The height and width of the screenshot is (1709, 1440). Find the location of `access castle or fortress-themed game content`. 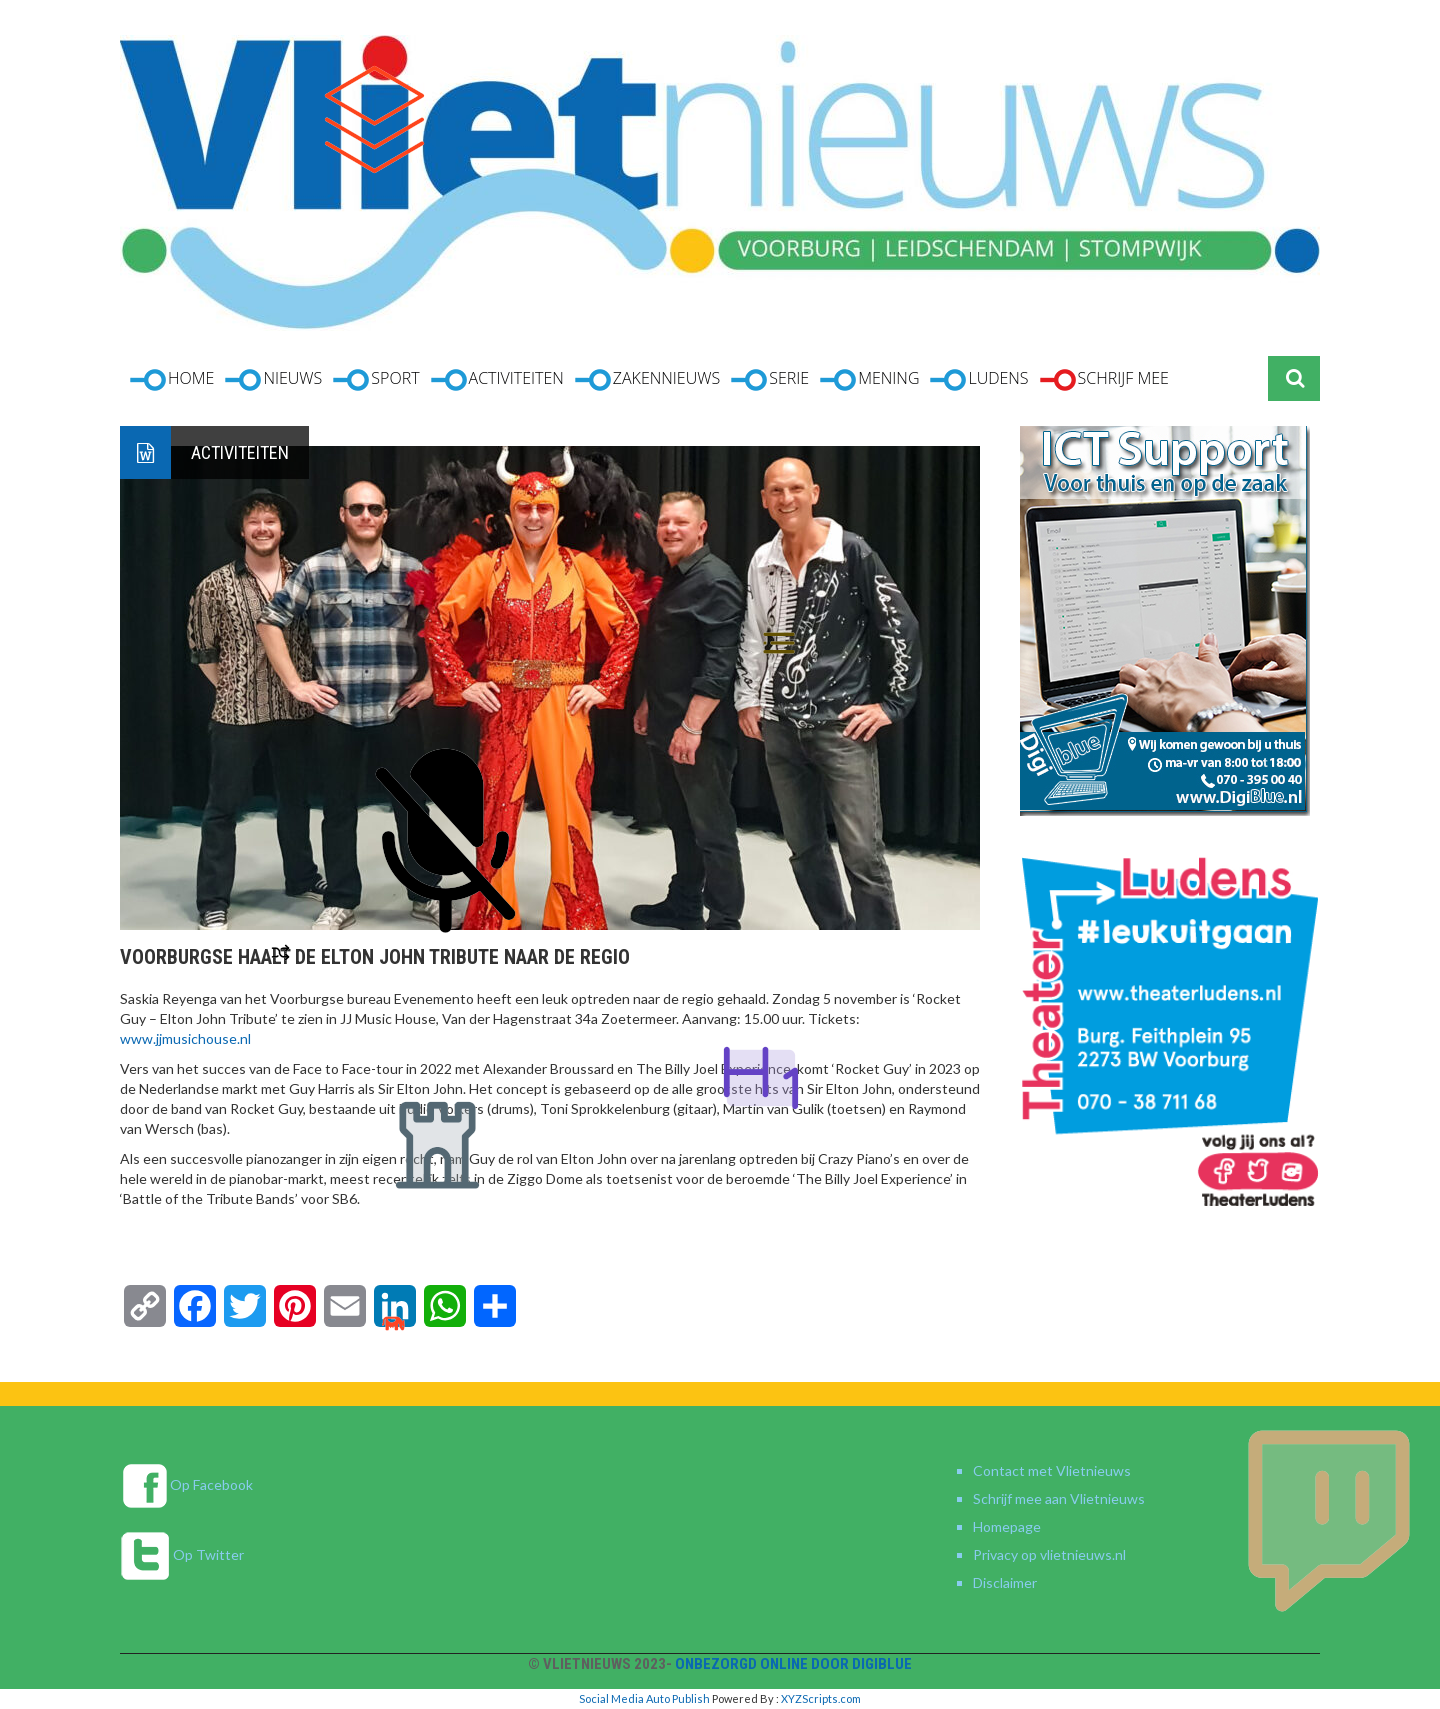

access castle or fortress-themed game content is located at coordinates (437, 1143).